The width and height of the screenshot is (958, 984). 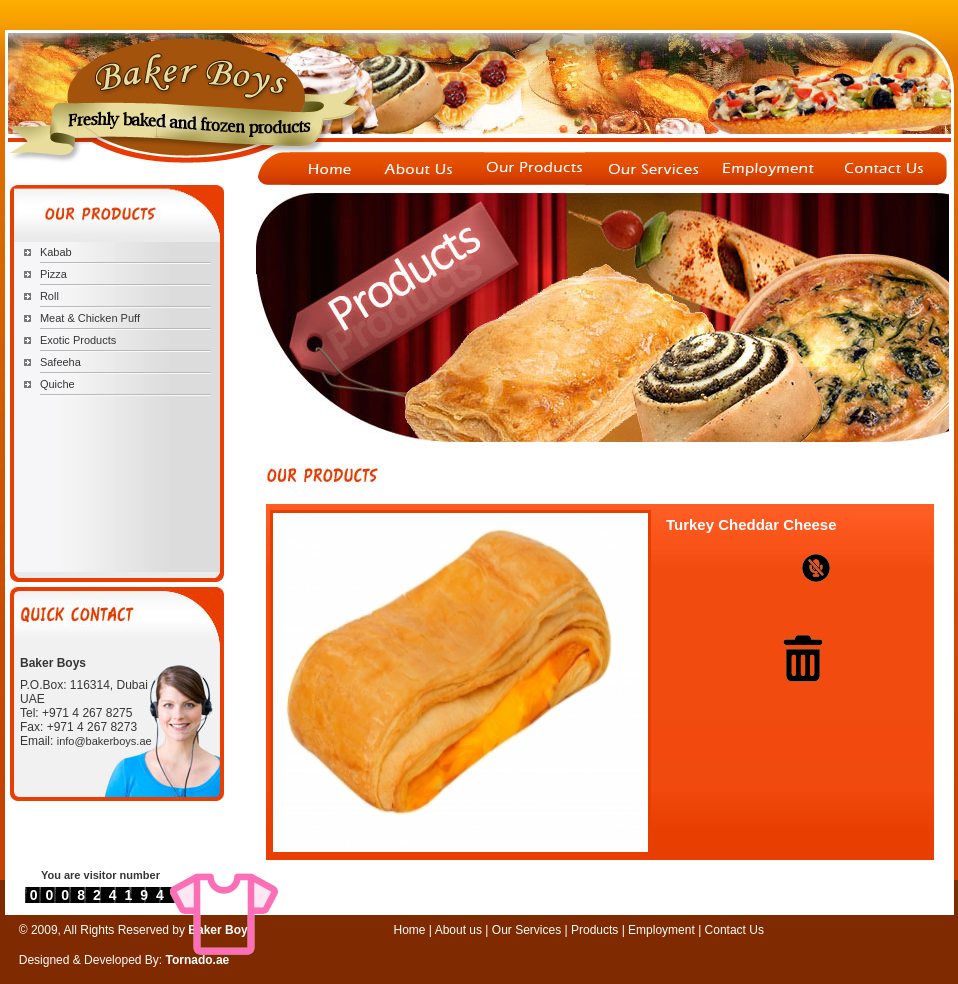 What do you see at coordinates (803, 659) in the screenshot?
I see `delete selected item` at bounding box center [803, 659].